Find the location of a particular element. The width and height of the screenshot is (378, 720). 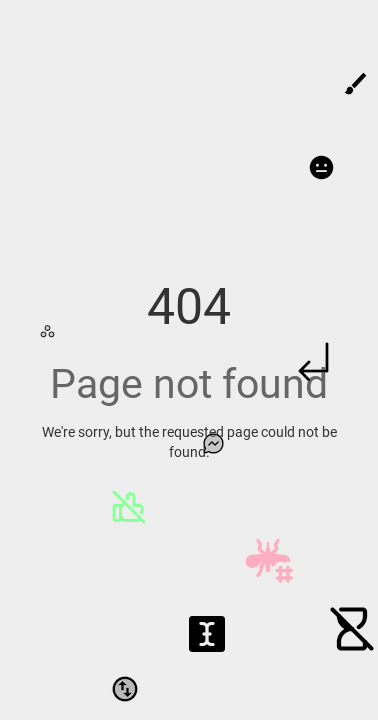

text input field cursor indicator is located at coordinates (207, 634).